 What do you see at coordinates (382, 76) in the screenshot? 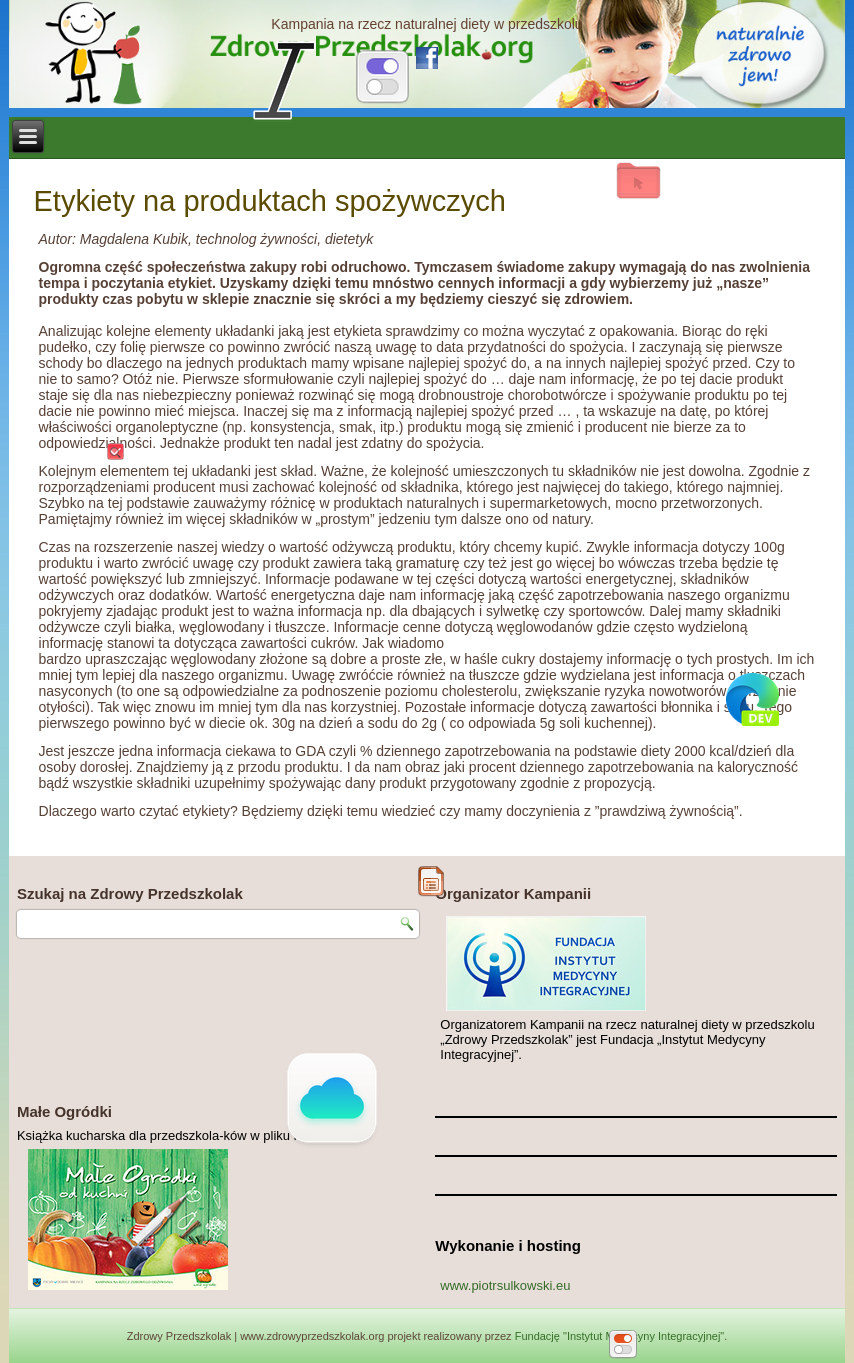
I see `open gnome tweaks to customize system settings` at bounding box center [382, 76].